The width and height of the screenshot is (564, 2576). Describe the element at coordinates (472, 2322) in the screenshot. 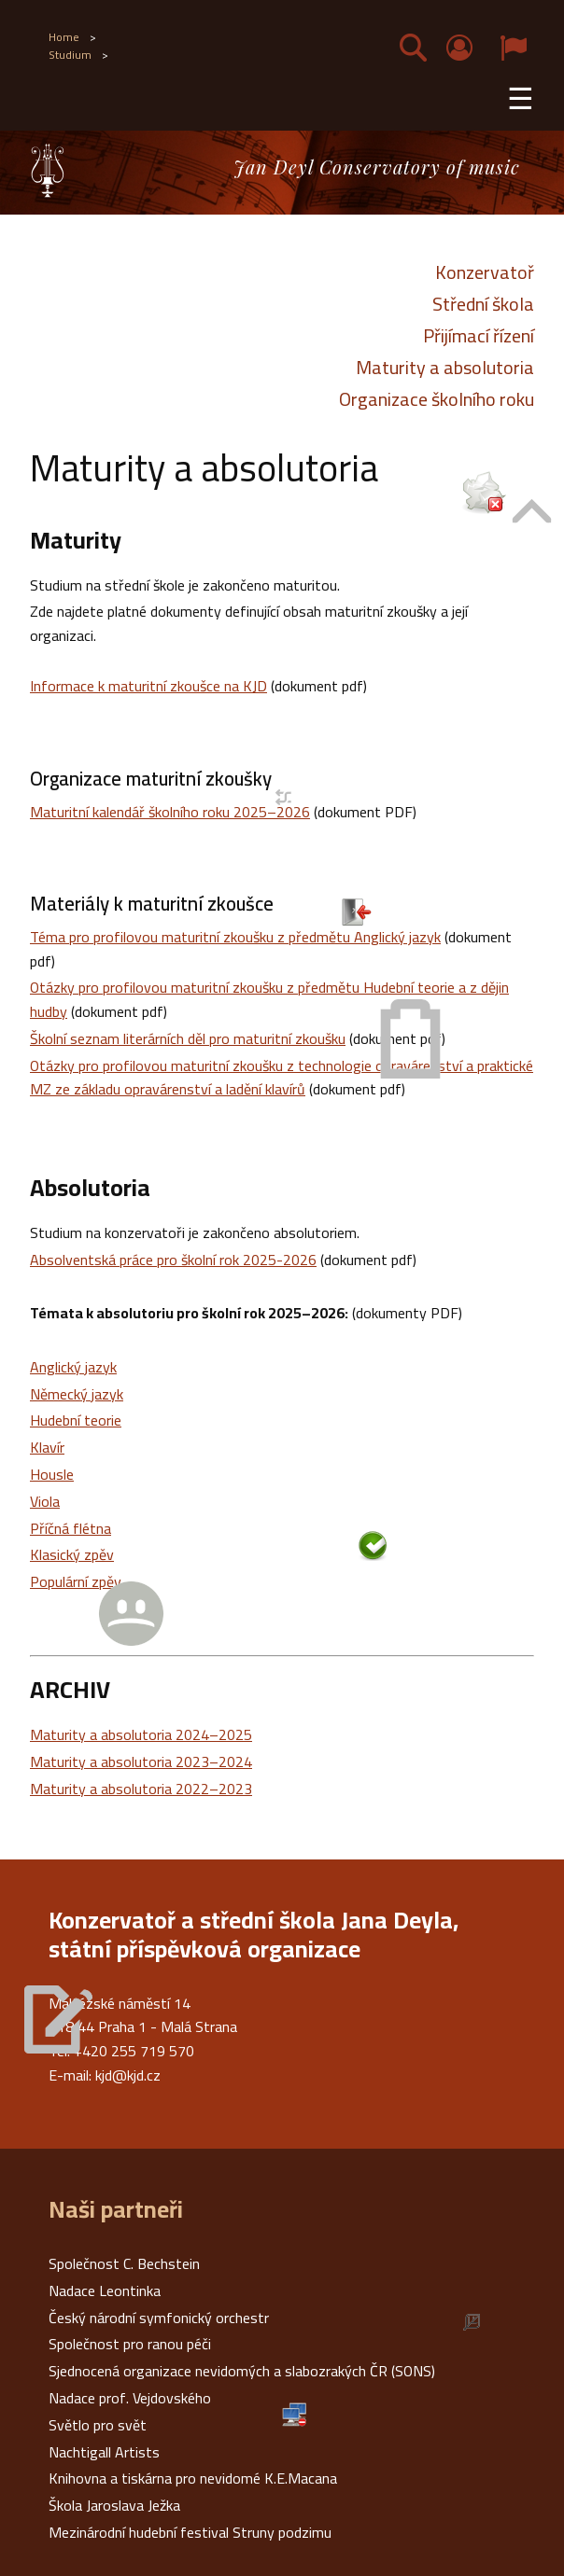

I see `enable power saving or eco mode` at that location.